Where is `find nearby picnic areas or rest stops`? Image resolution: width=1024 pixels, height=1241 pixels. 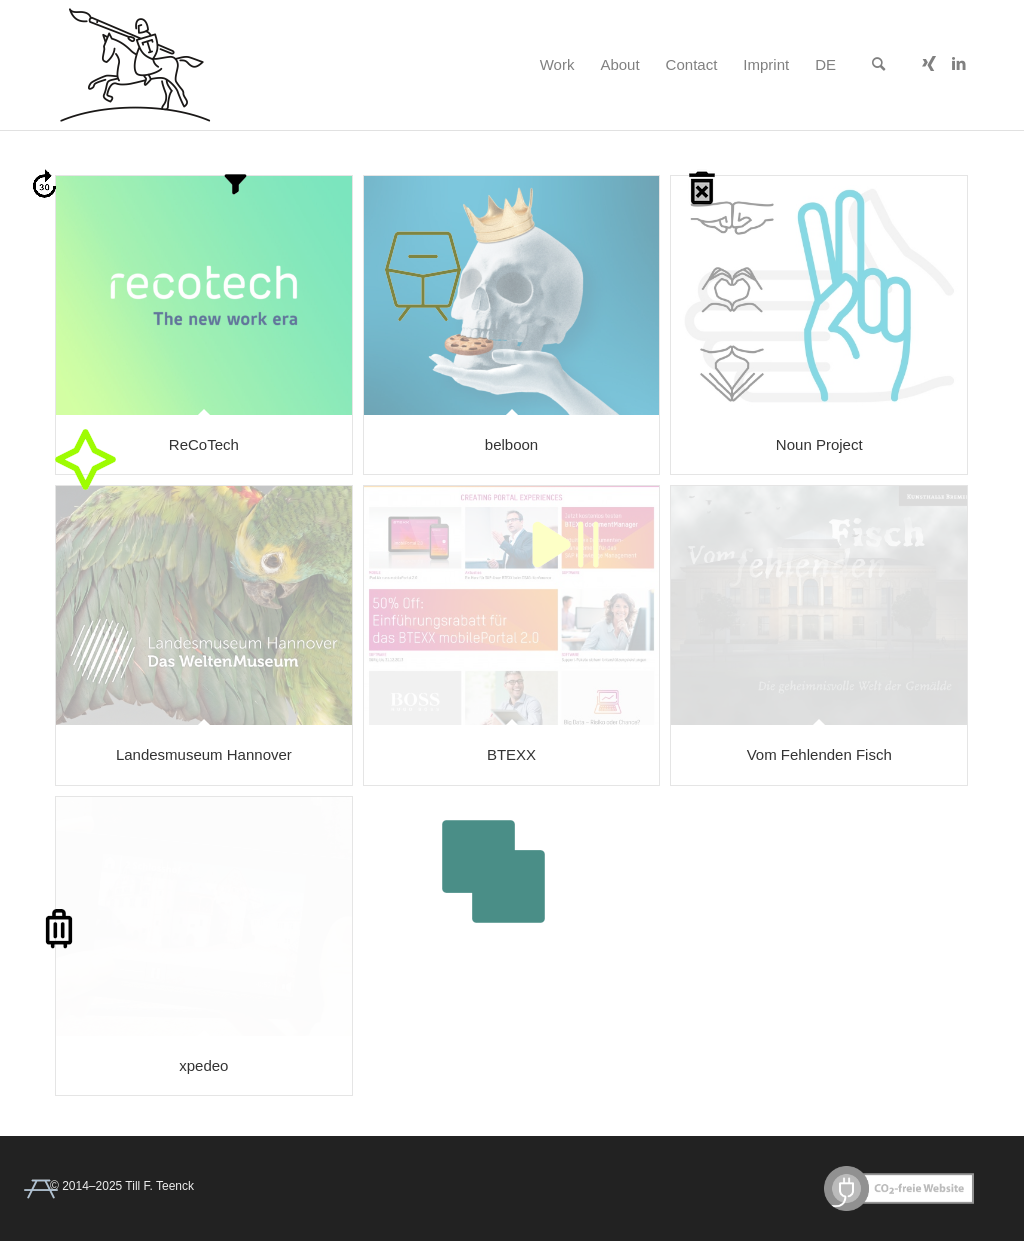
find nearby picnic areas or rest stops is located at coordinates (41, 1189).